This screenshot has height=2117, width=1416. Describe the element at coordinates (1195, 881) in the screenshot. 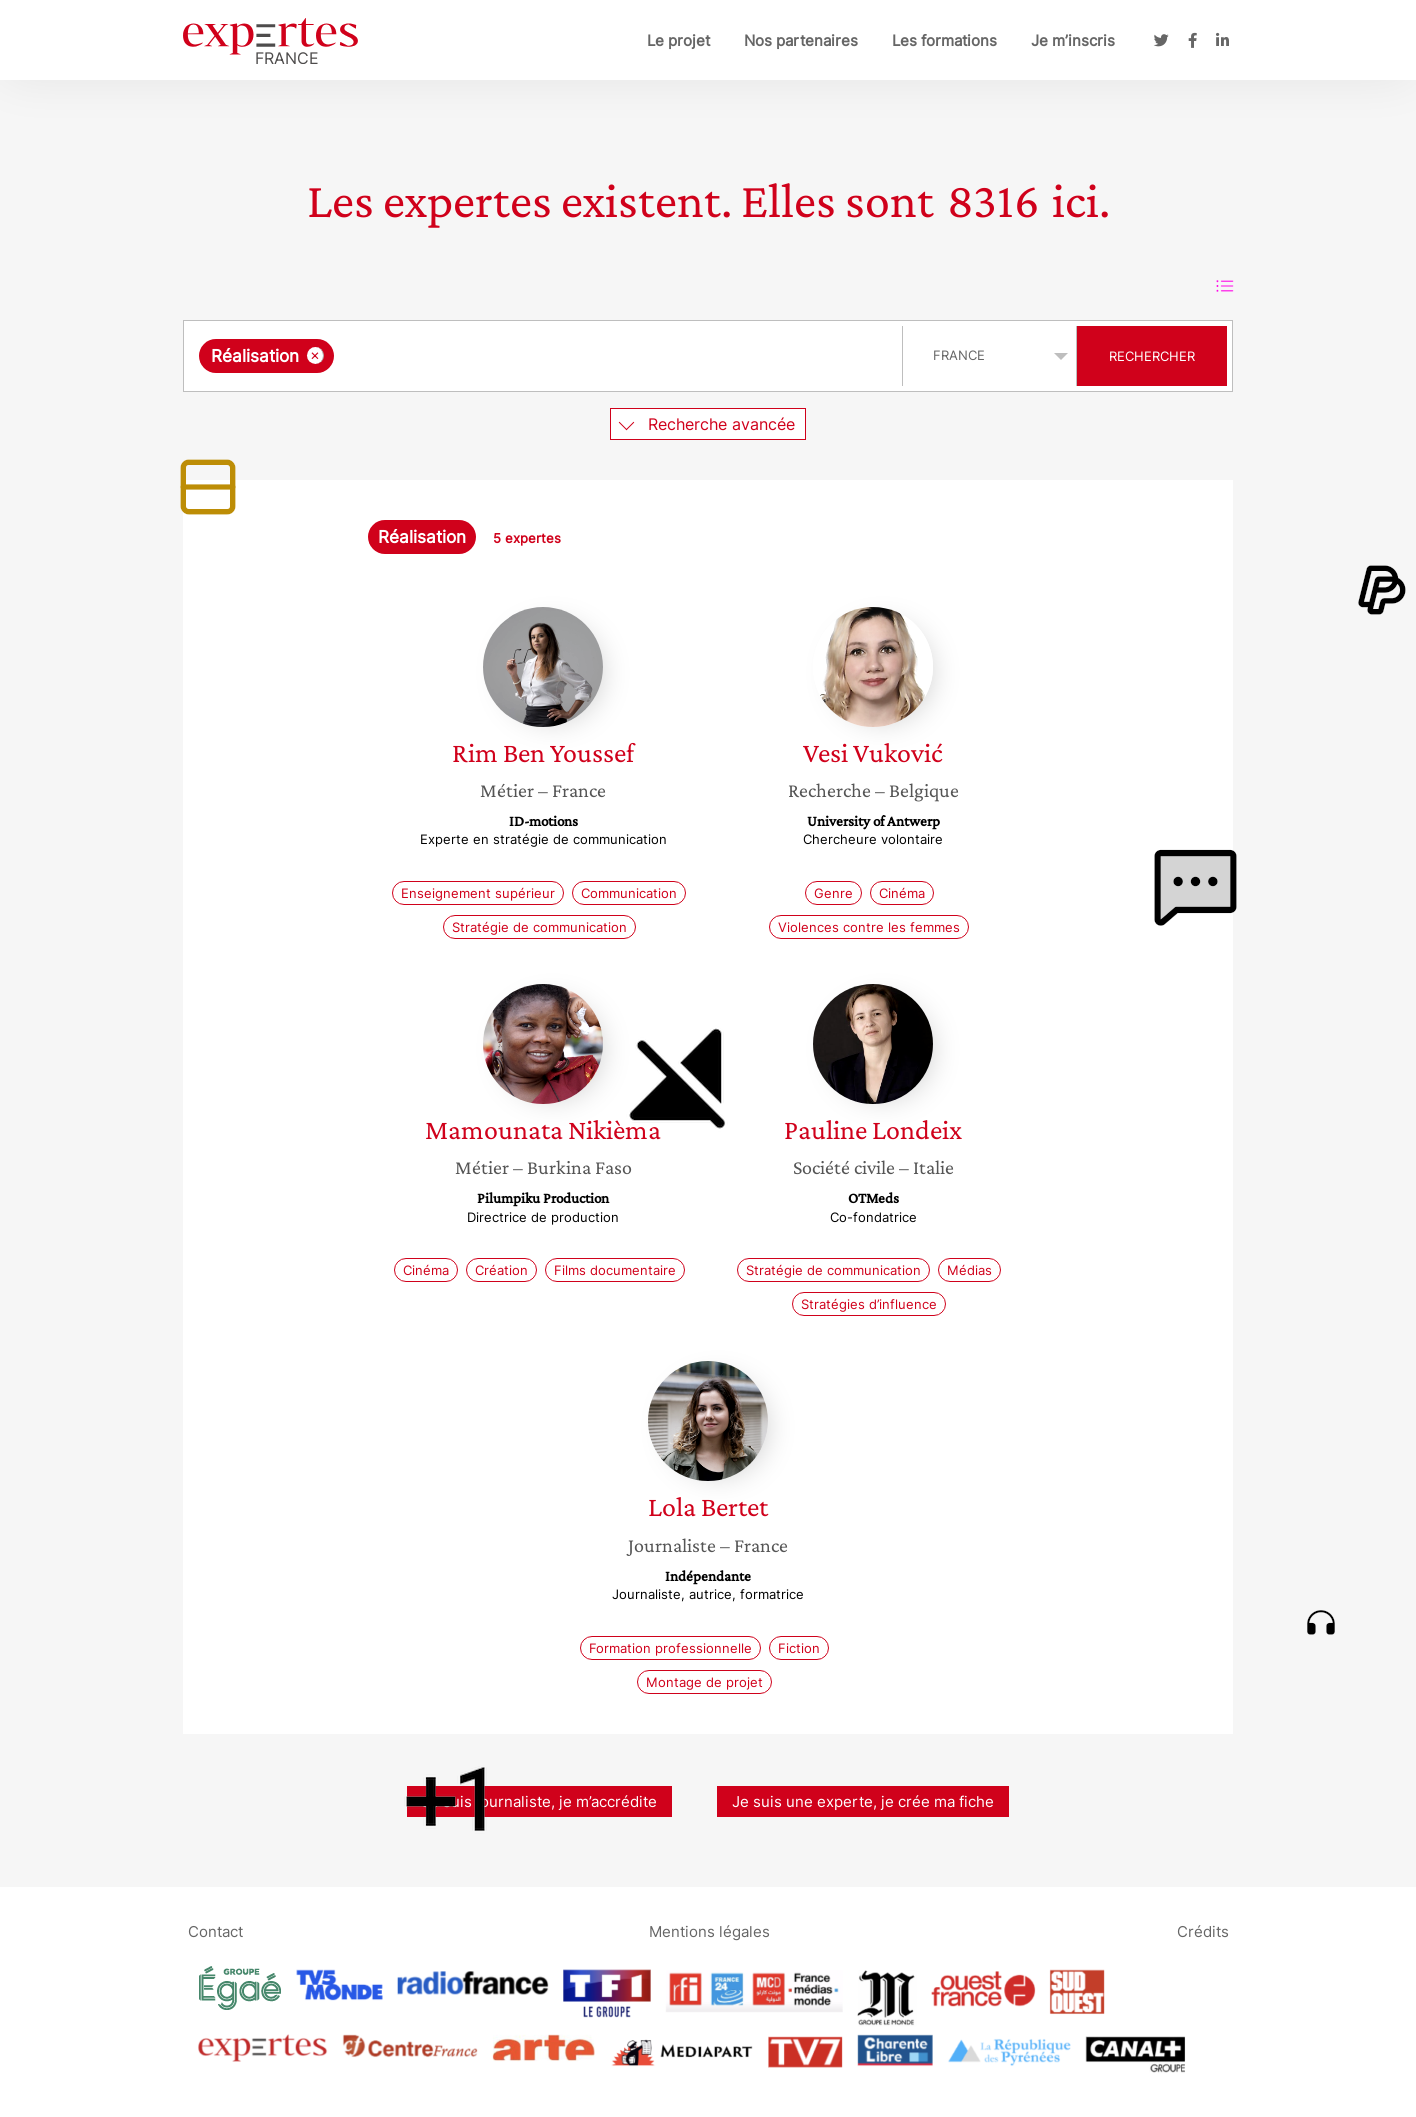

I see `open chat or messaging` at that location.